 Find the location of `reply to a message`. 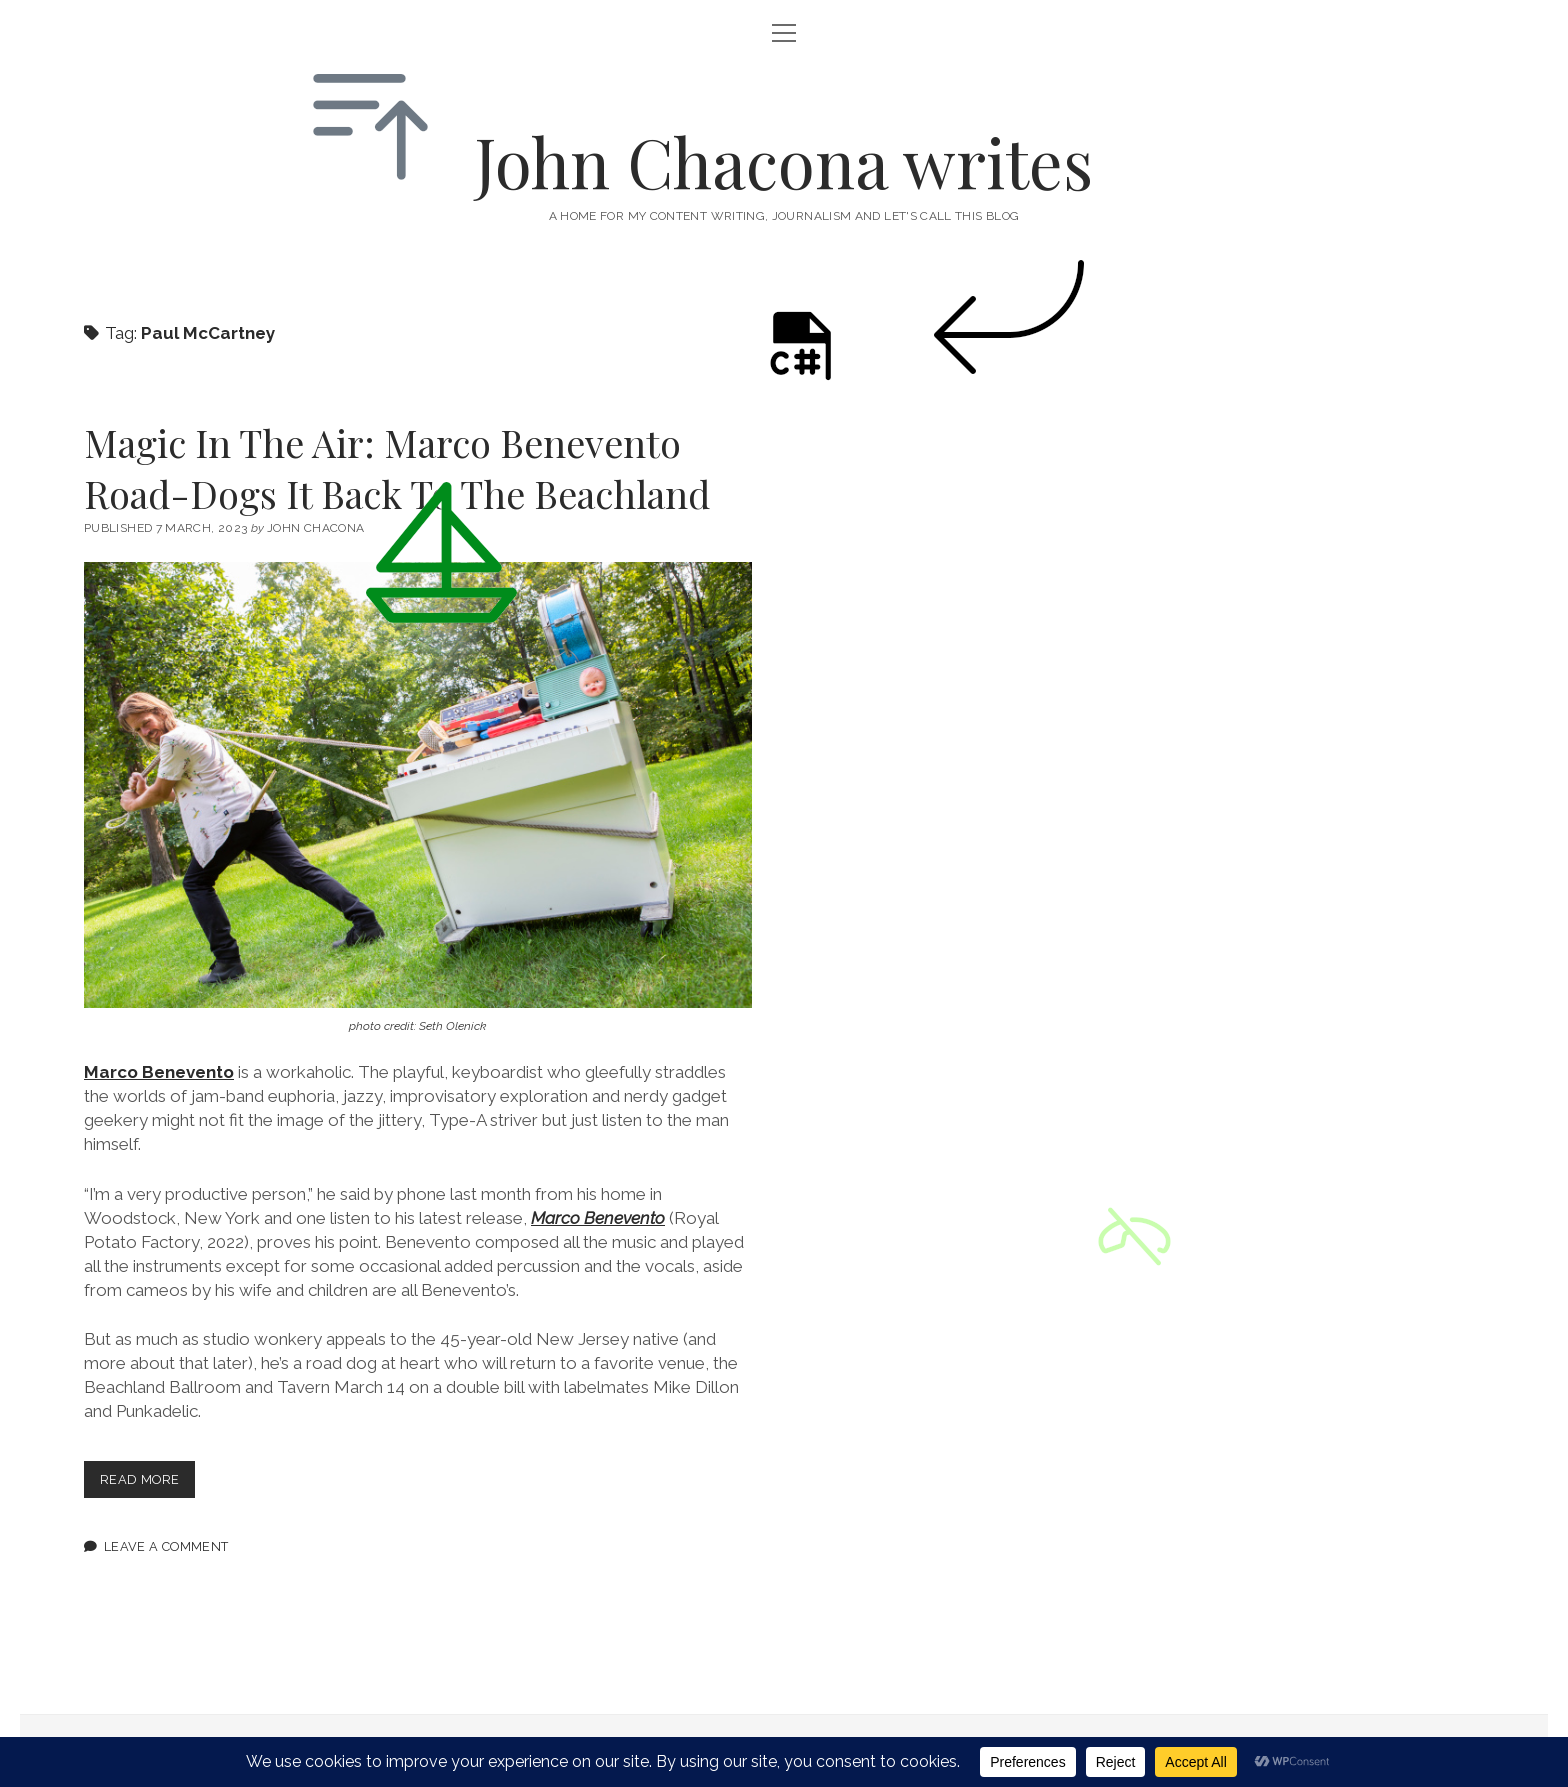

reply to a message is located at coordinates (1009, 317).